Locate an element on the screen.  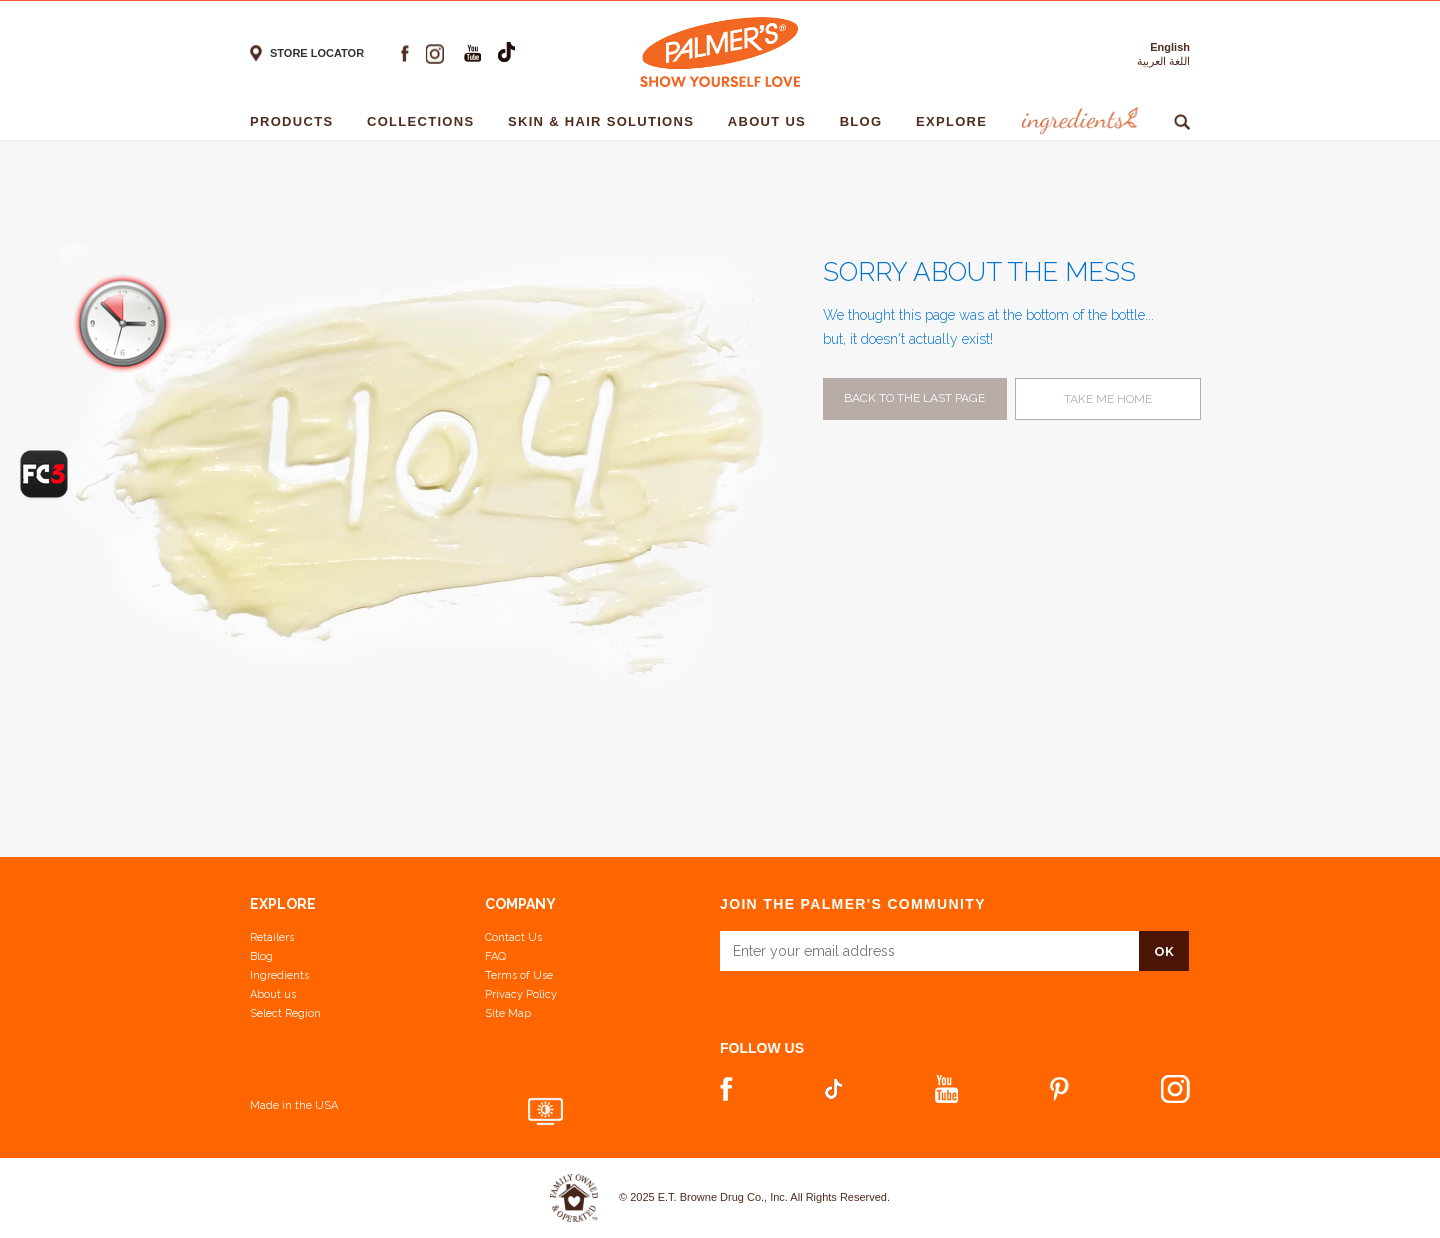
indicates an upcoming appointment or event is located at coordinates (124, 323).